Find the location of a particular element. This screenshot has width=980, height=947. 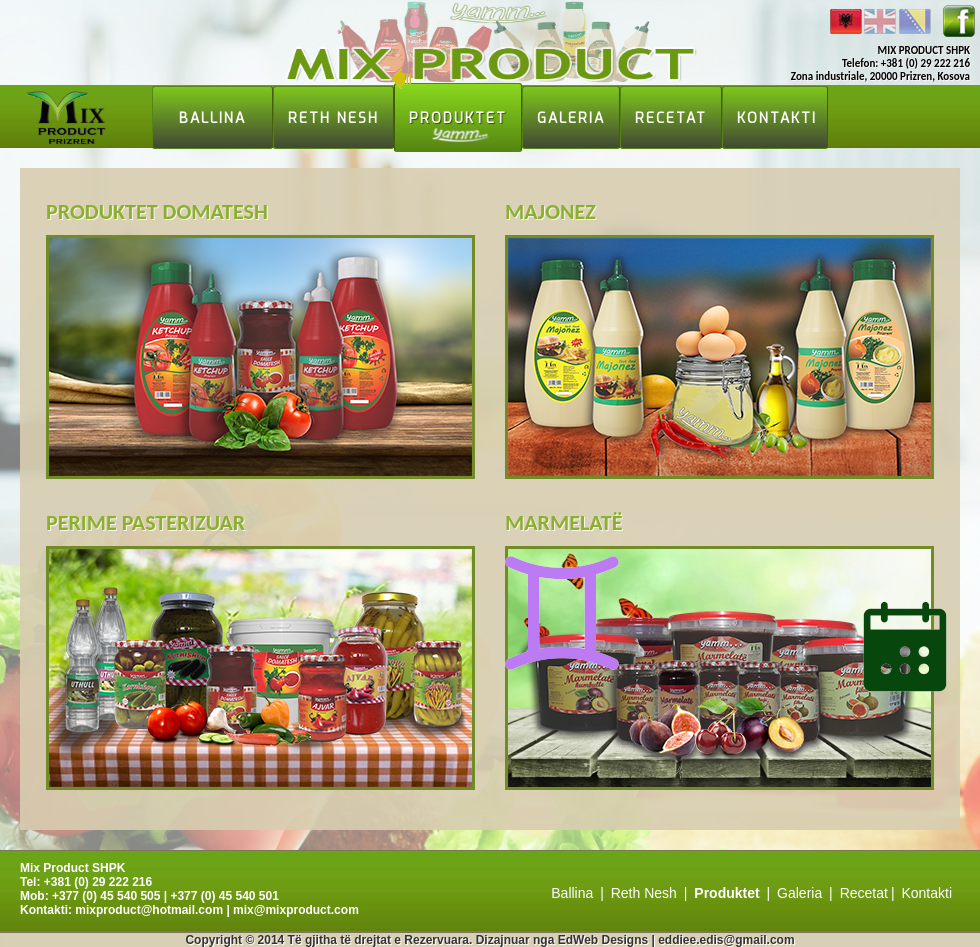

view calendar events is located at coordinates (905, 650).